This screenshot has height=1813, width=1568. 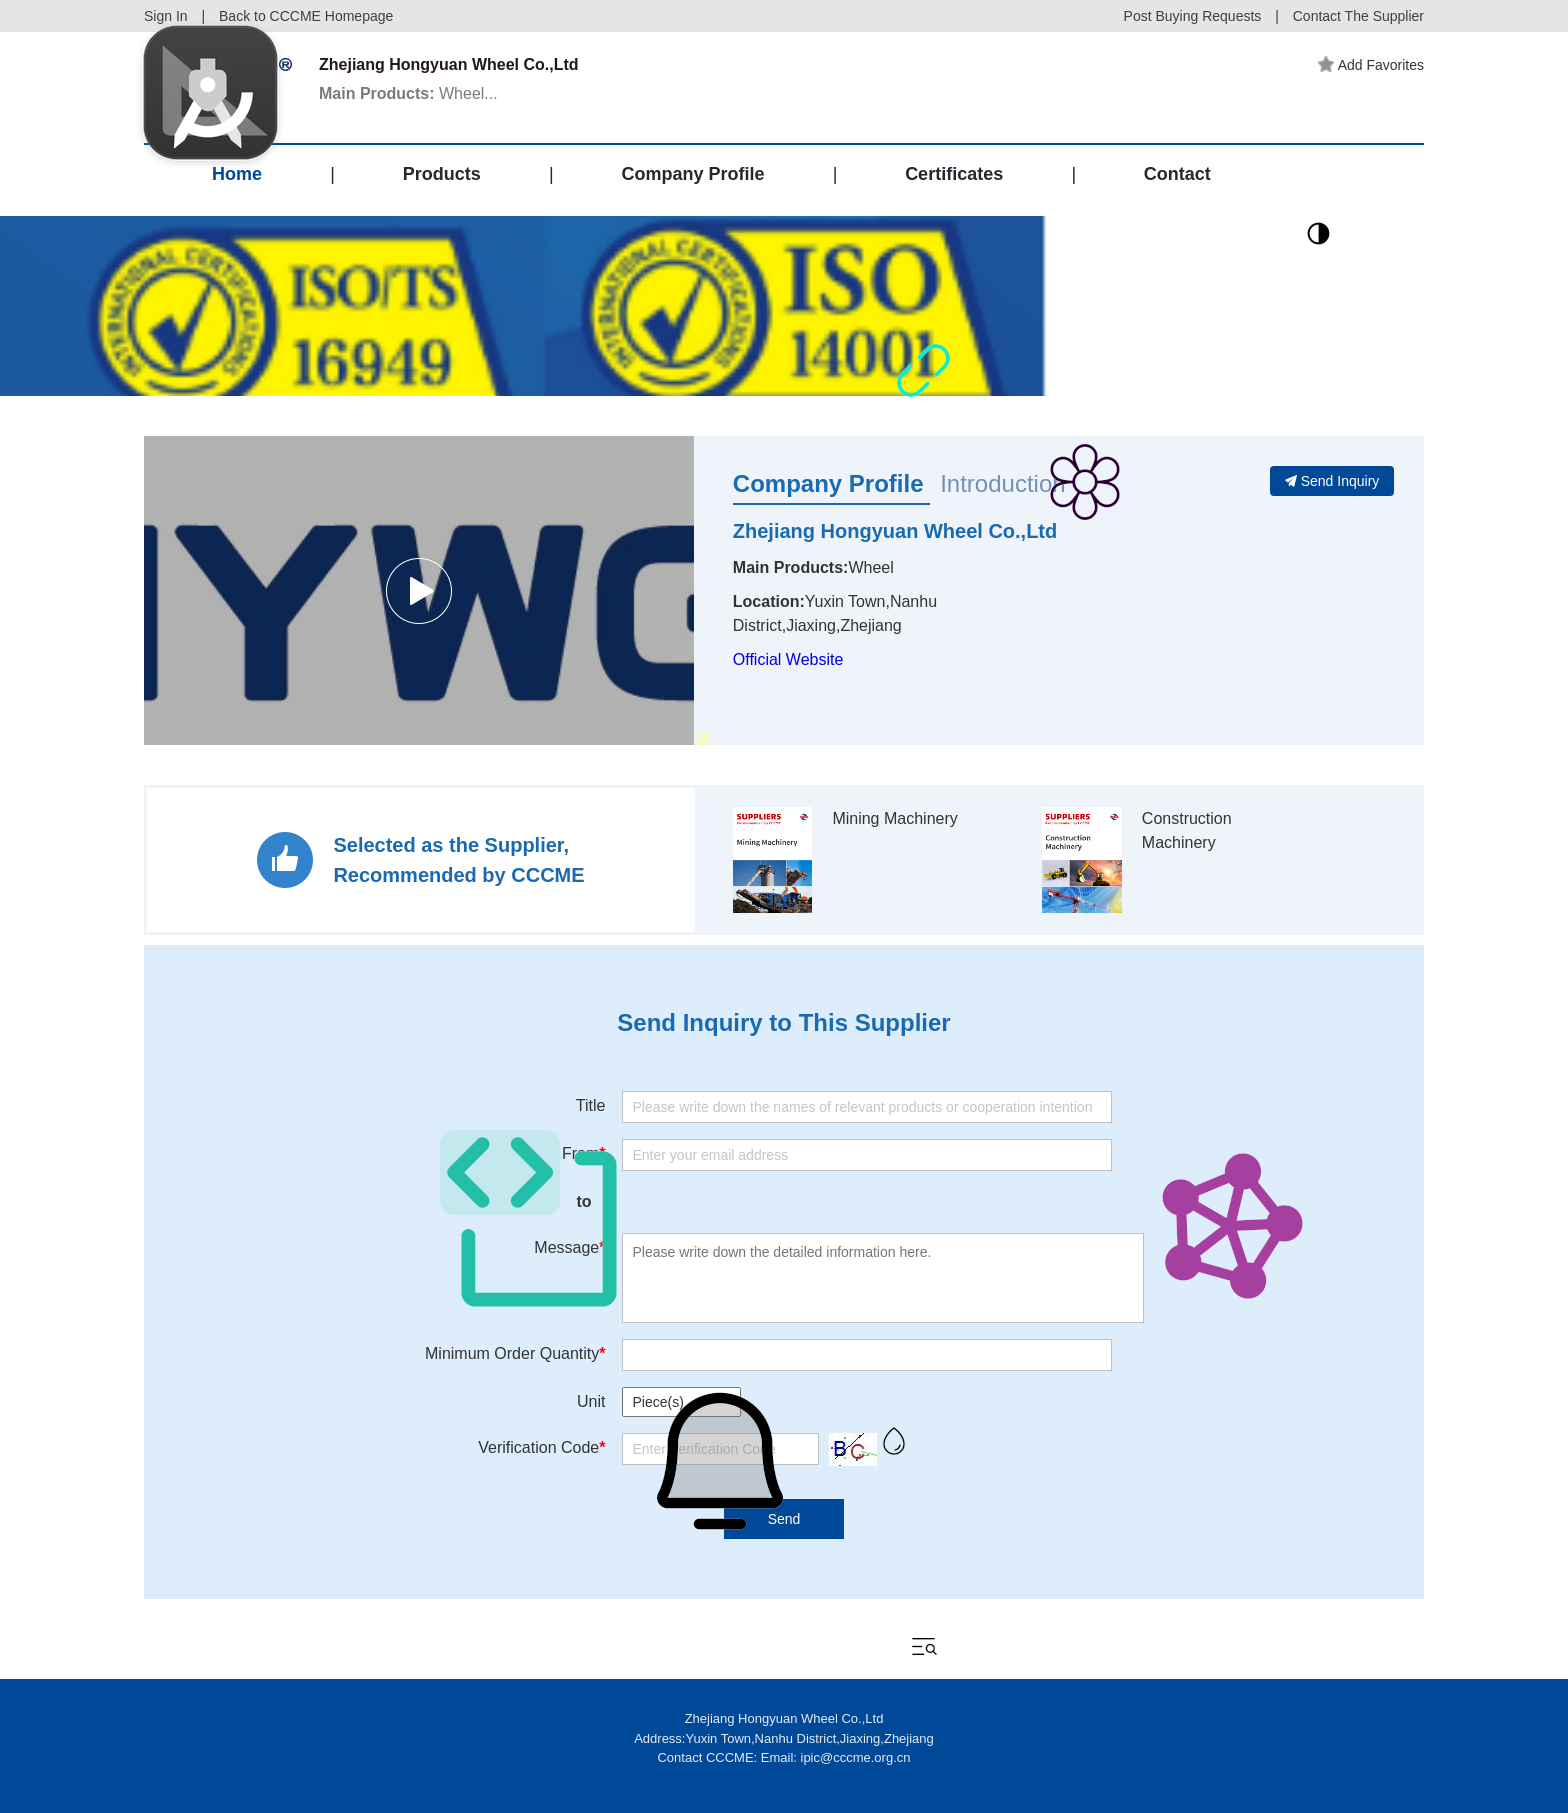 What do you see at coordinates (720, 1461) in the screenshot?
I see `view notifications` at bounding box center [720, 1461].